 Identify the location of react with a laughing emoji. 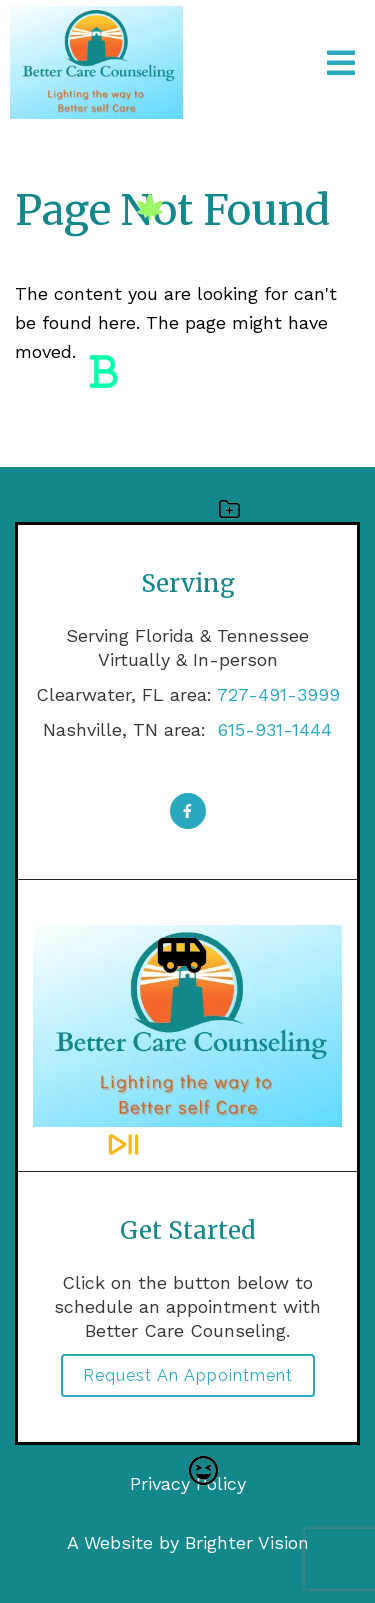
(203, 1470).